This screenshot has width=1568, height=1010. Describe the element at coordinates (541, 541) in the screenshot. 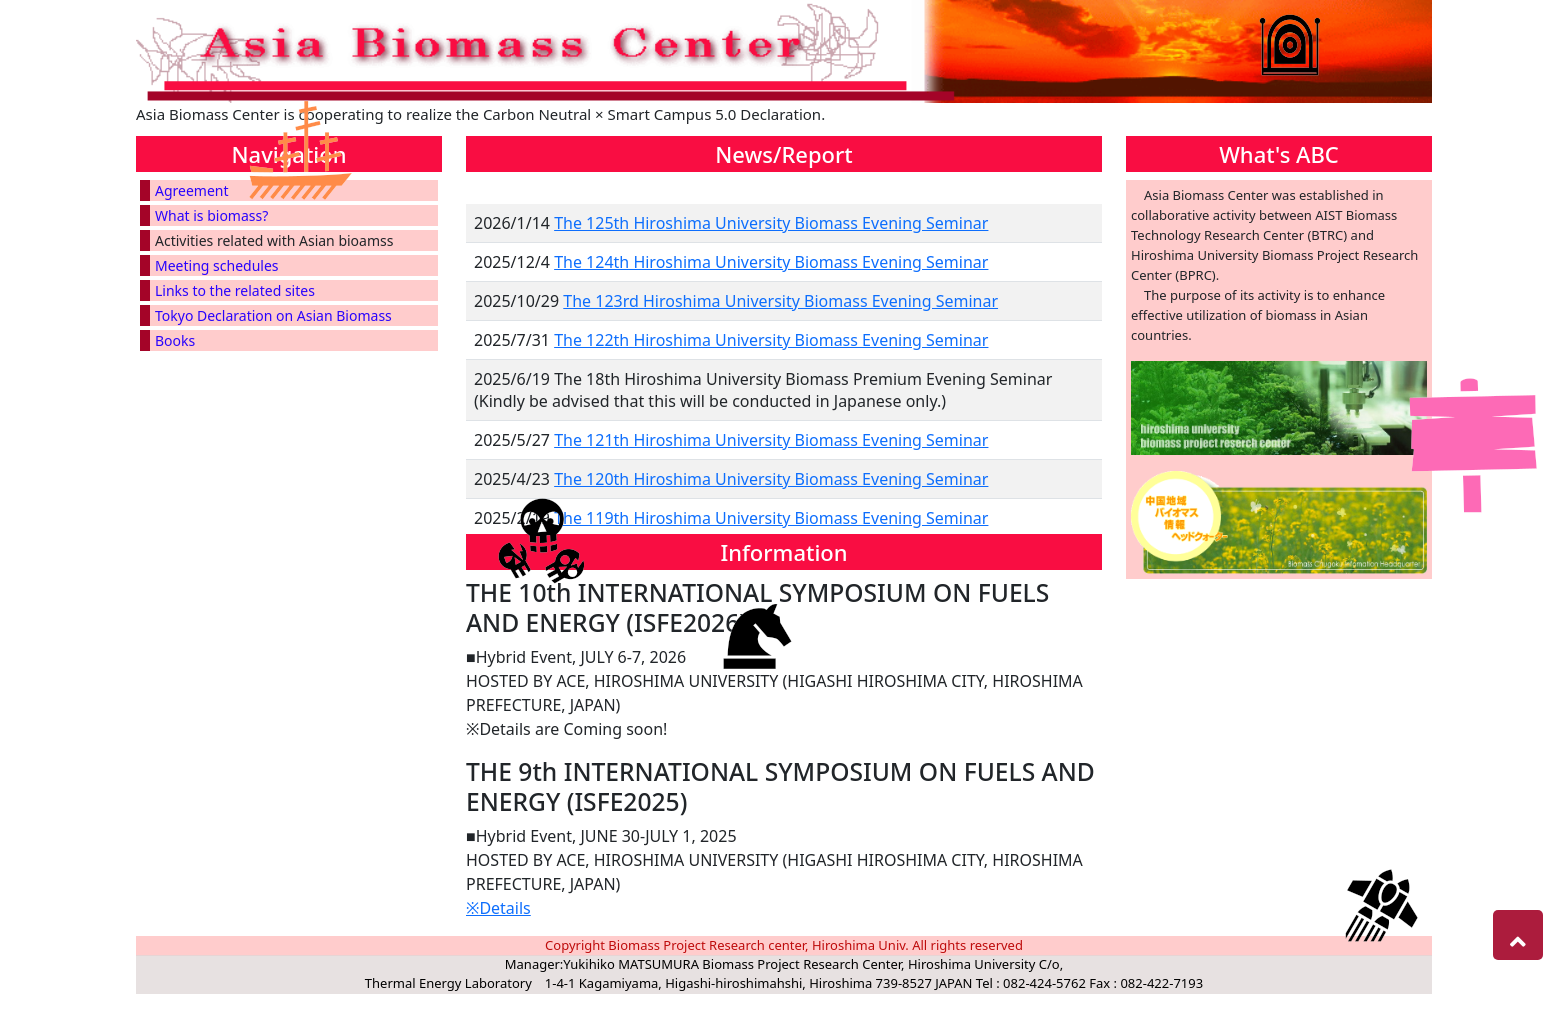

I see `indicates extreme danger or deadly hazard` at that location.